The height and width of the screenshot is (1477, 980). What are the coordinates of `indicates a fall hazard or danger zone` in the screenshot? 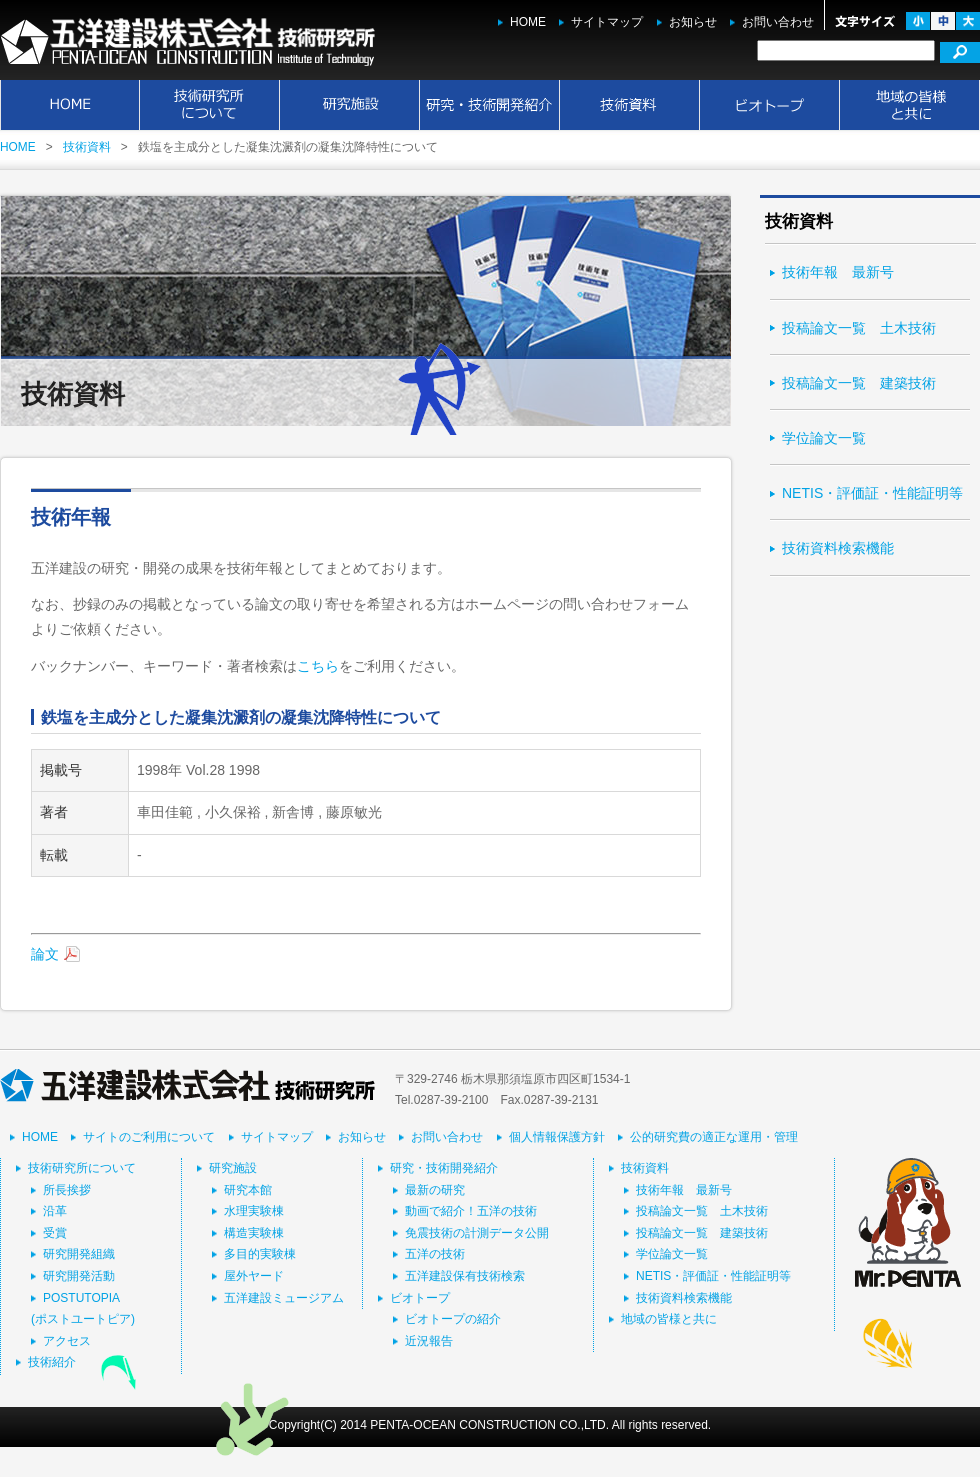 It's located at (252, 1419).